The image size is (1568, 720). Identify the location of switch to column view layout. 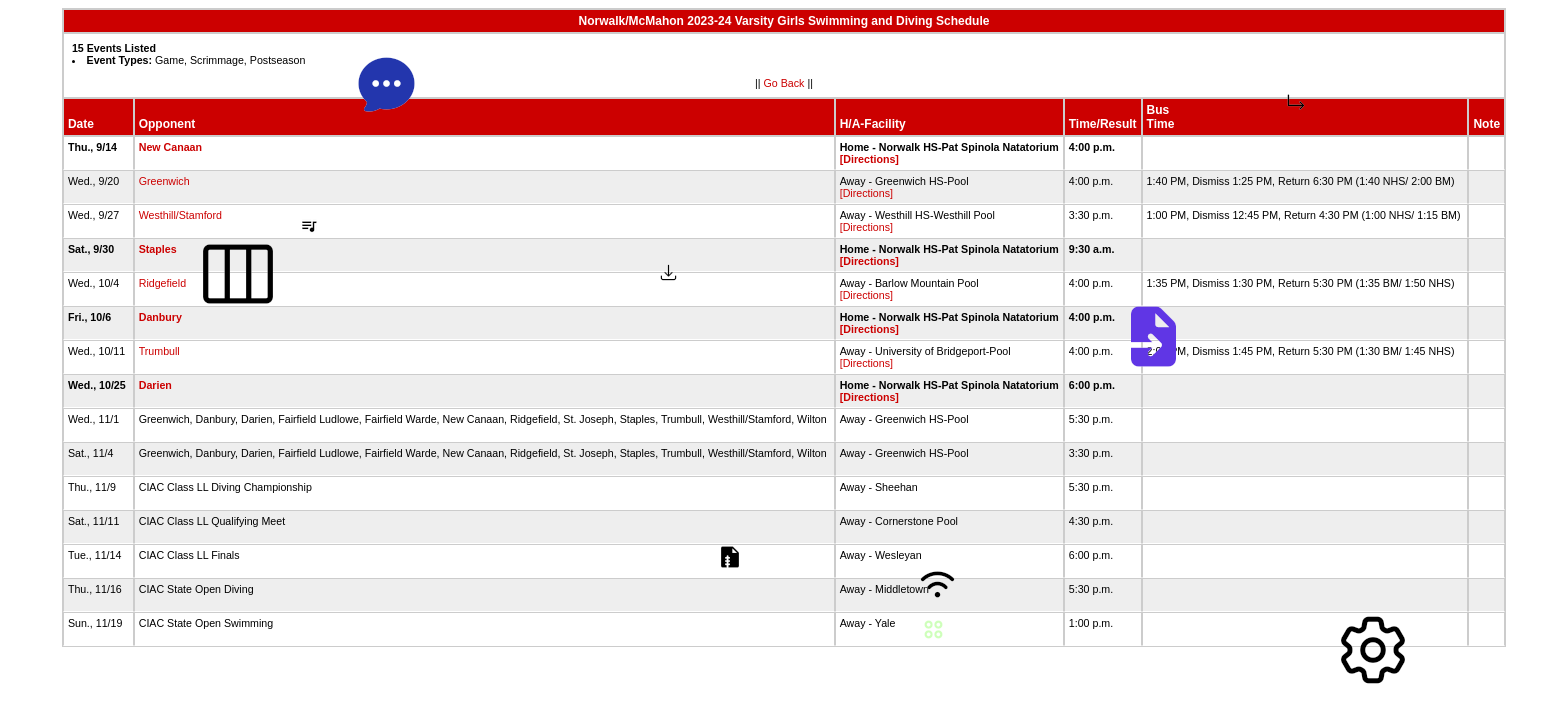
(238, 274).